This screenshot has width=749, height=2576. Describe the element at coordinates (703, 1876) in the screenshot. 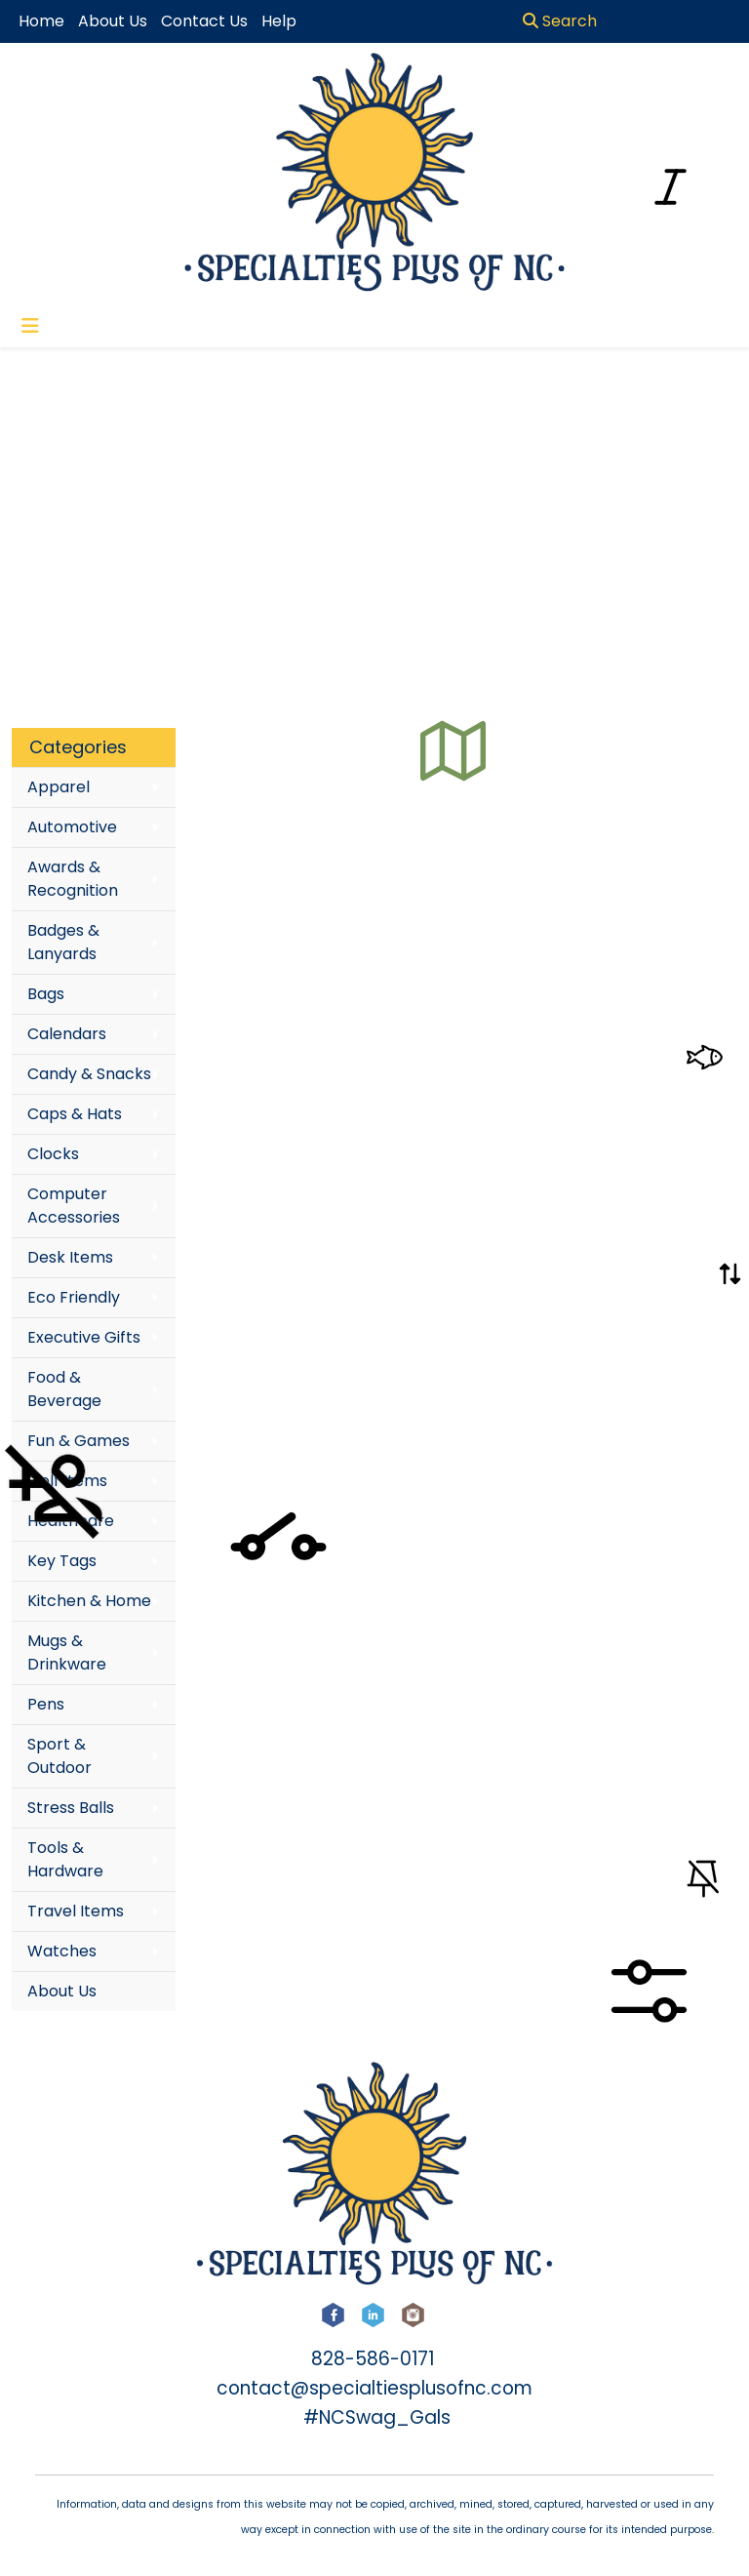

I see `unpin an item from its current location` at that location.